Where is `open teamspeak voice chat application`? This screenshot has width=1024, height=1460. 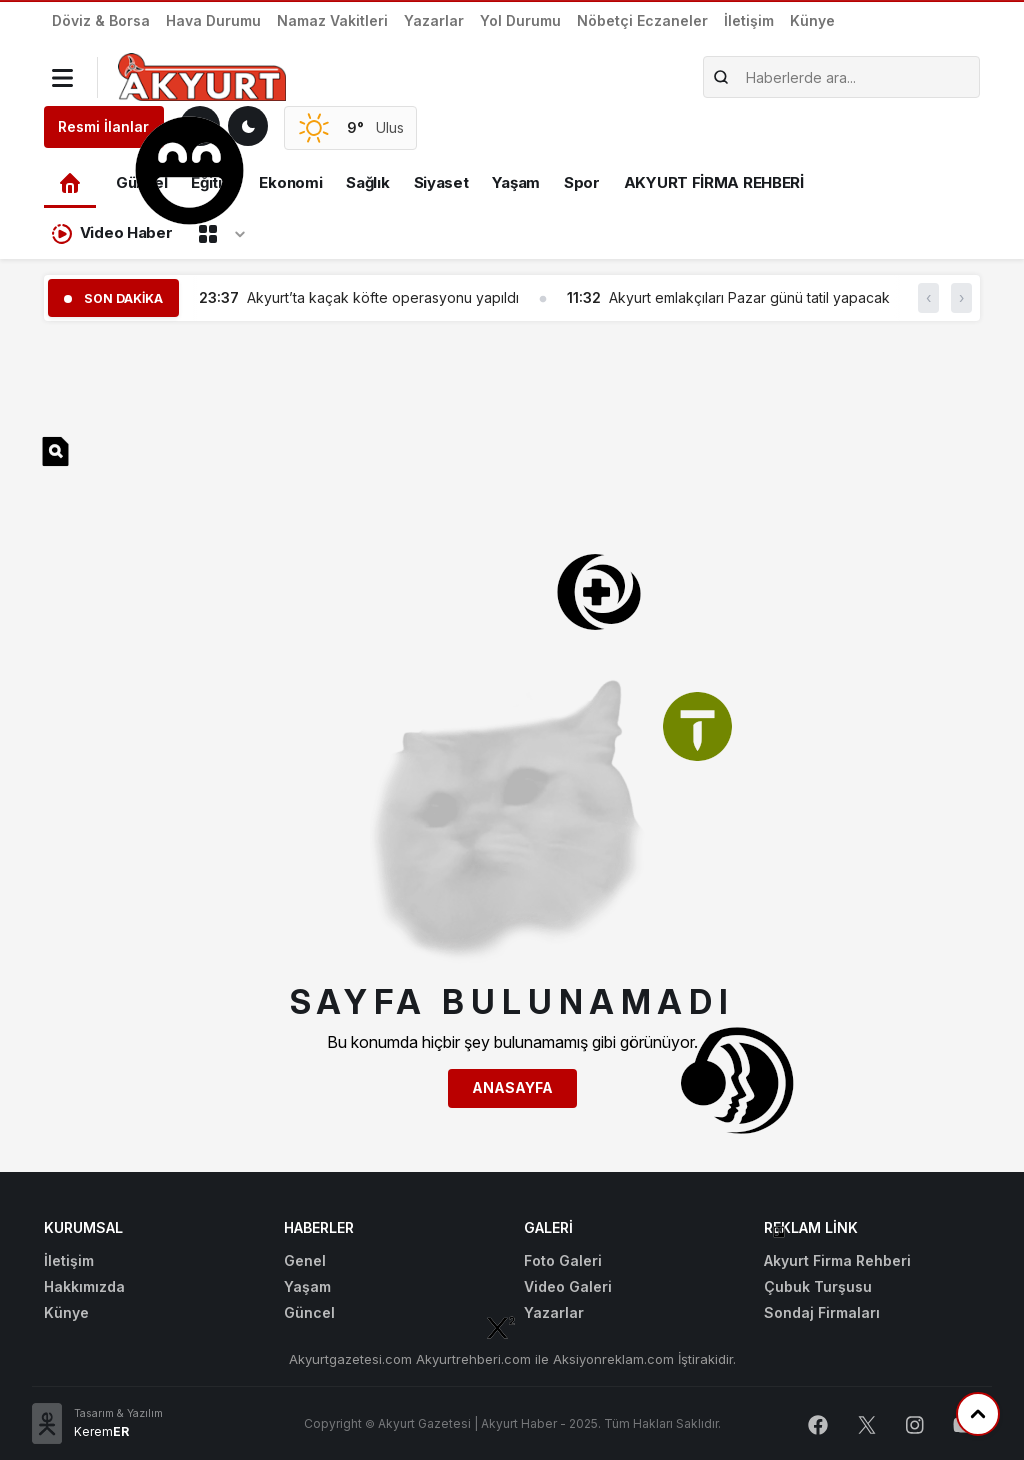 open teamspeak voice chat application is located at coordinates (737, 1080).